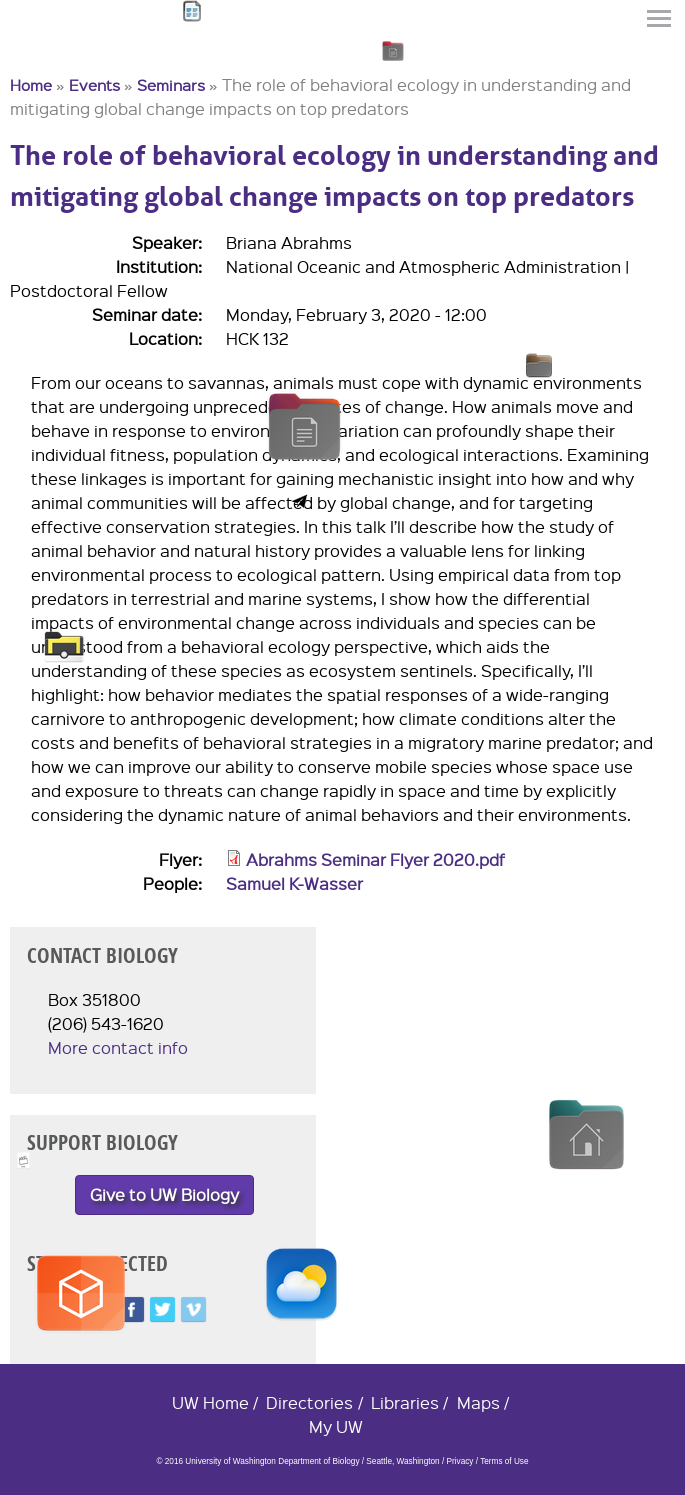 Image resolution: width=685 pixels, height=1495 pixels. What do you see at coordinates (301, 1283) in the screenshot?
I see `open the weather app` at bounding box center [301, 1283].